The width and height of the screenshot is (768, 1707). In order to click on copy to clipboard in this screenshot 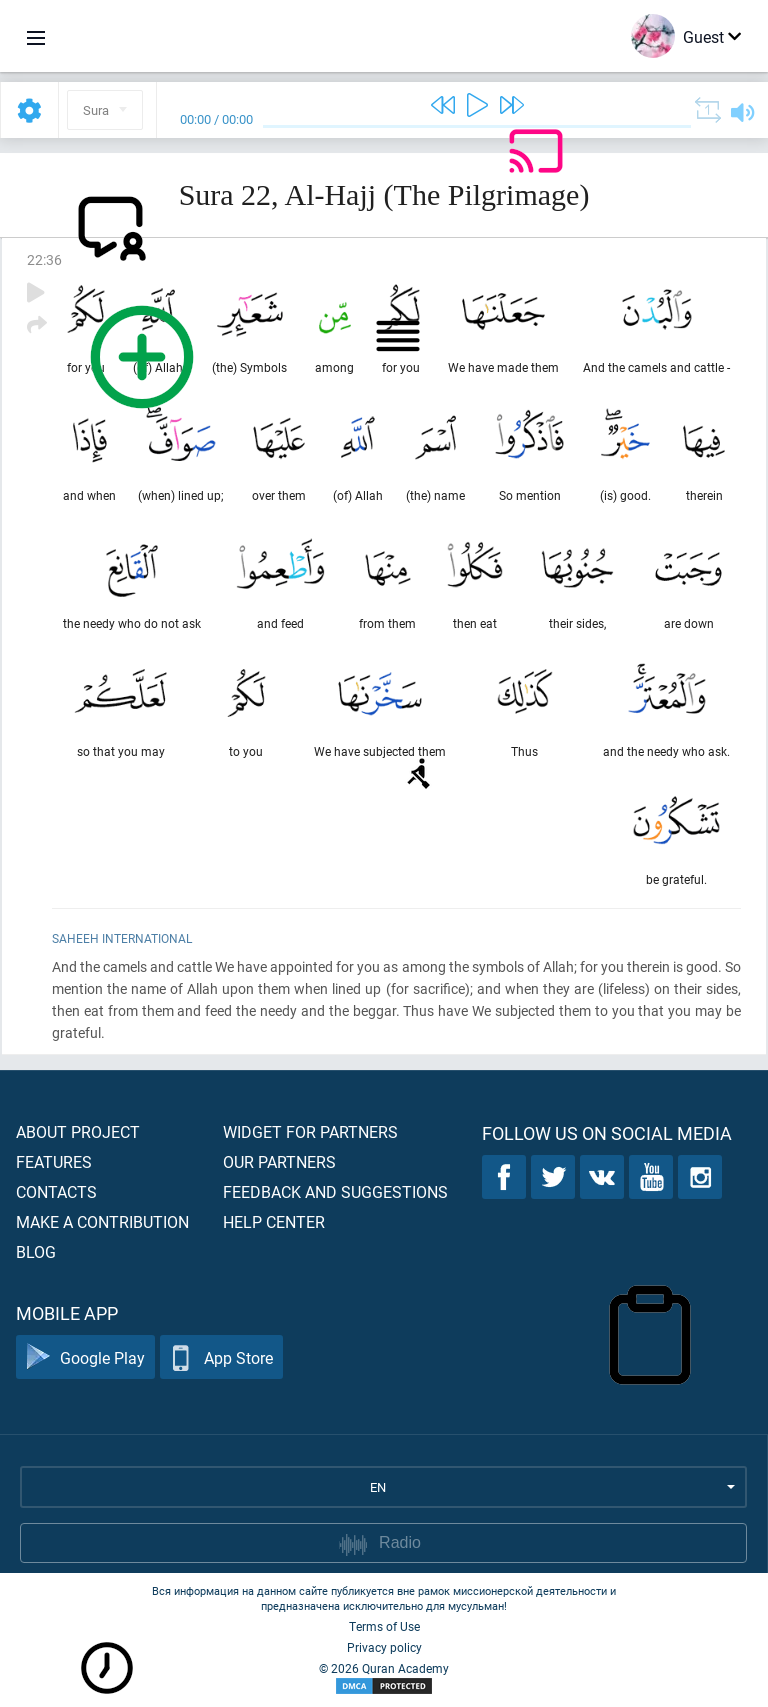, I will do `click(650, 1335)`.